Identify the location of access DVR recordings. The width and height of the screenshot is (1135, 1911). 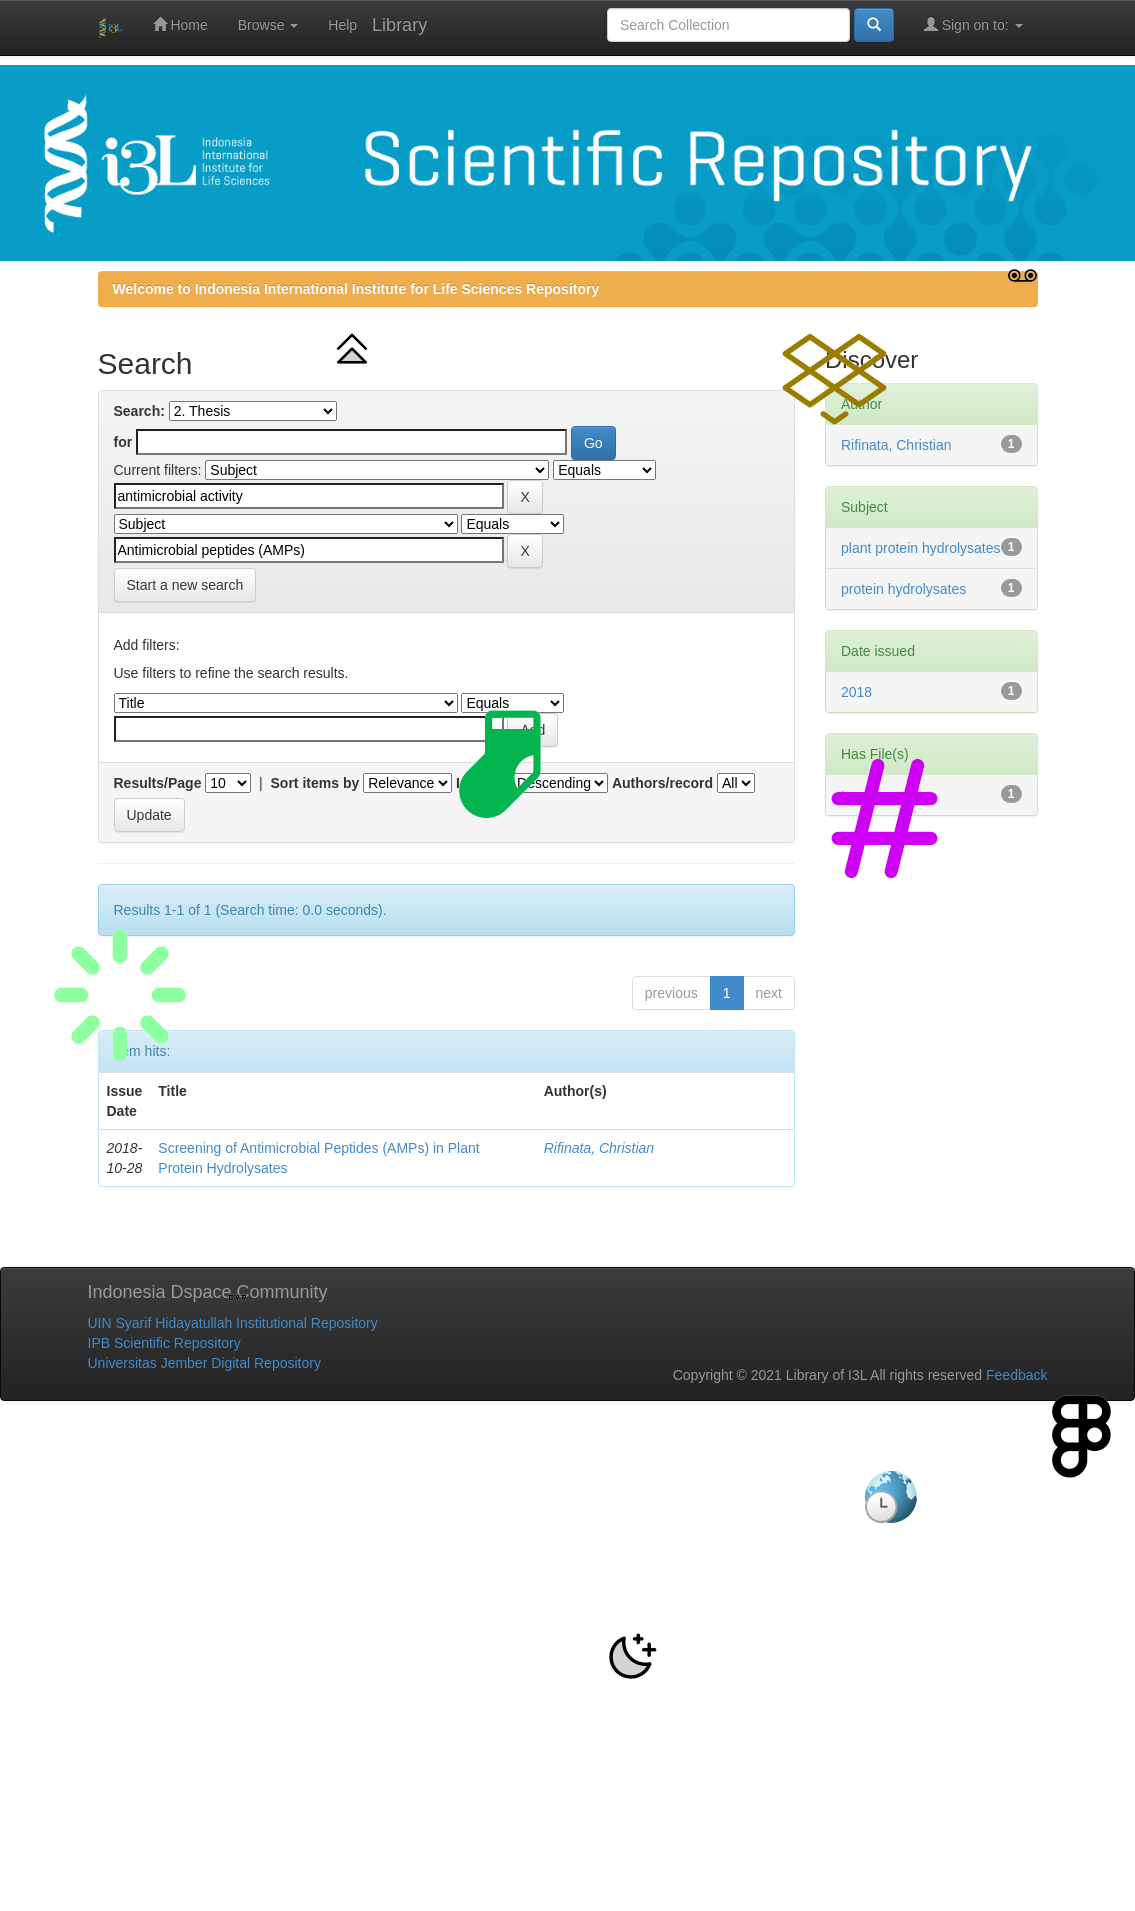
(237, 1297).